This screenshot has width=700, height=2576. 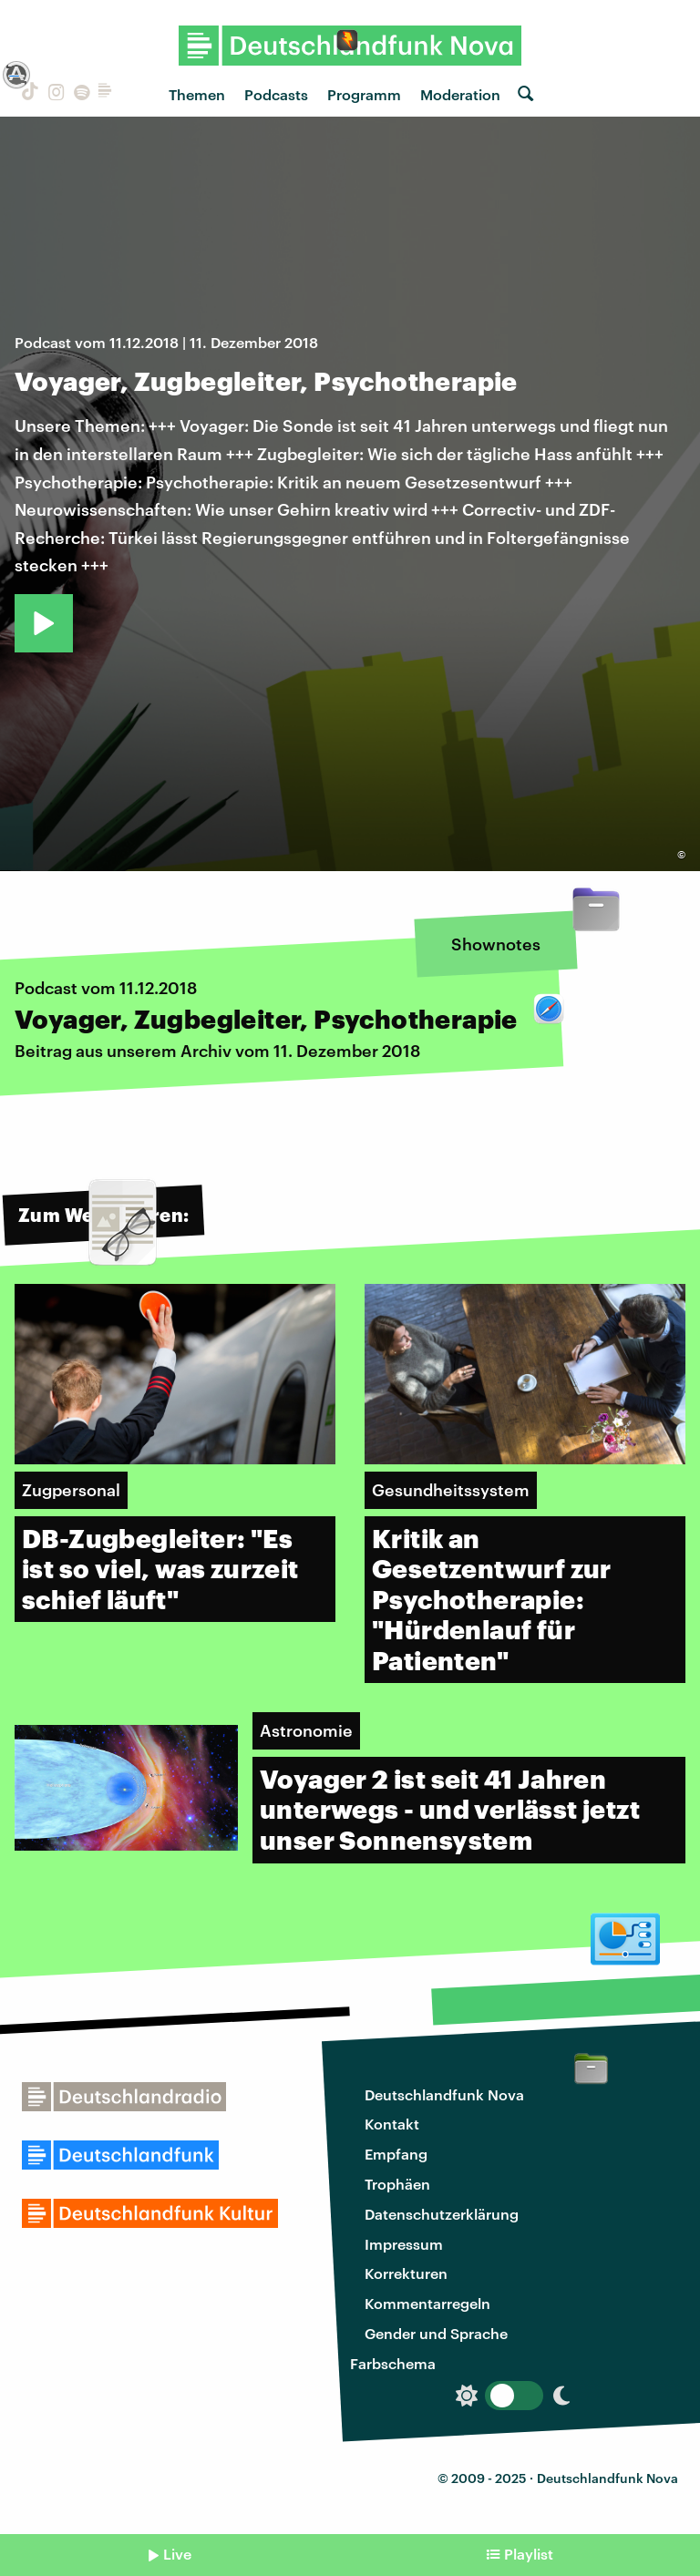 I want to click on open the documents app, so click(x=122, y=1222).